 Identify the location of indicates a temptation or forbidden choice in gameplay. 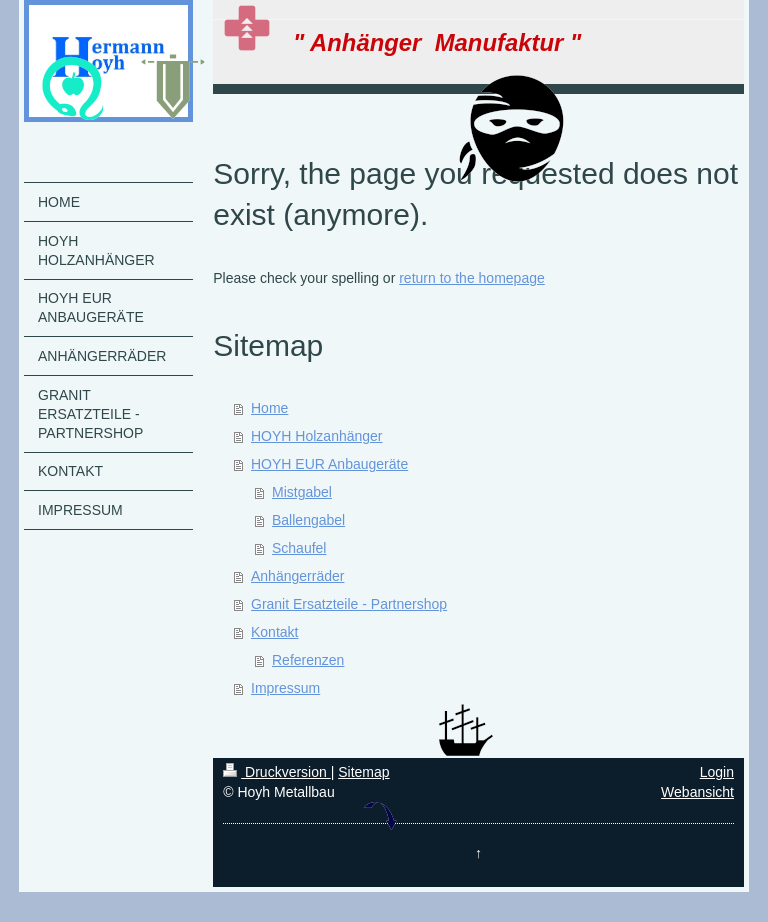
(73, 88).